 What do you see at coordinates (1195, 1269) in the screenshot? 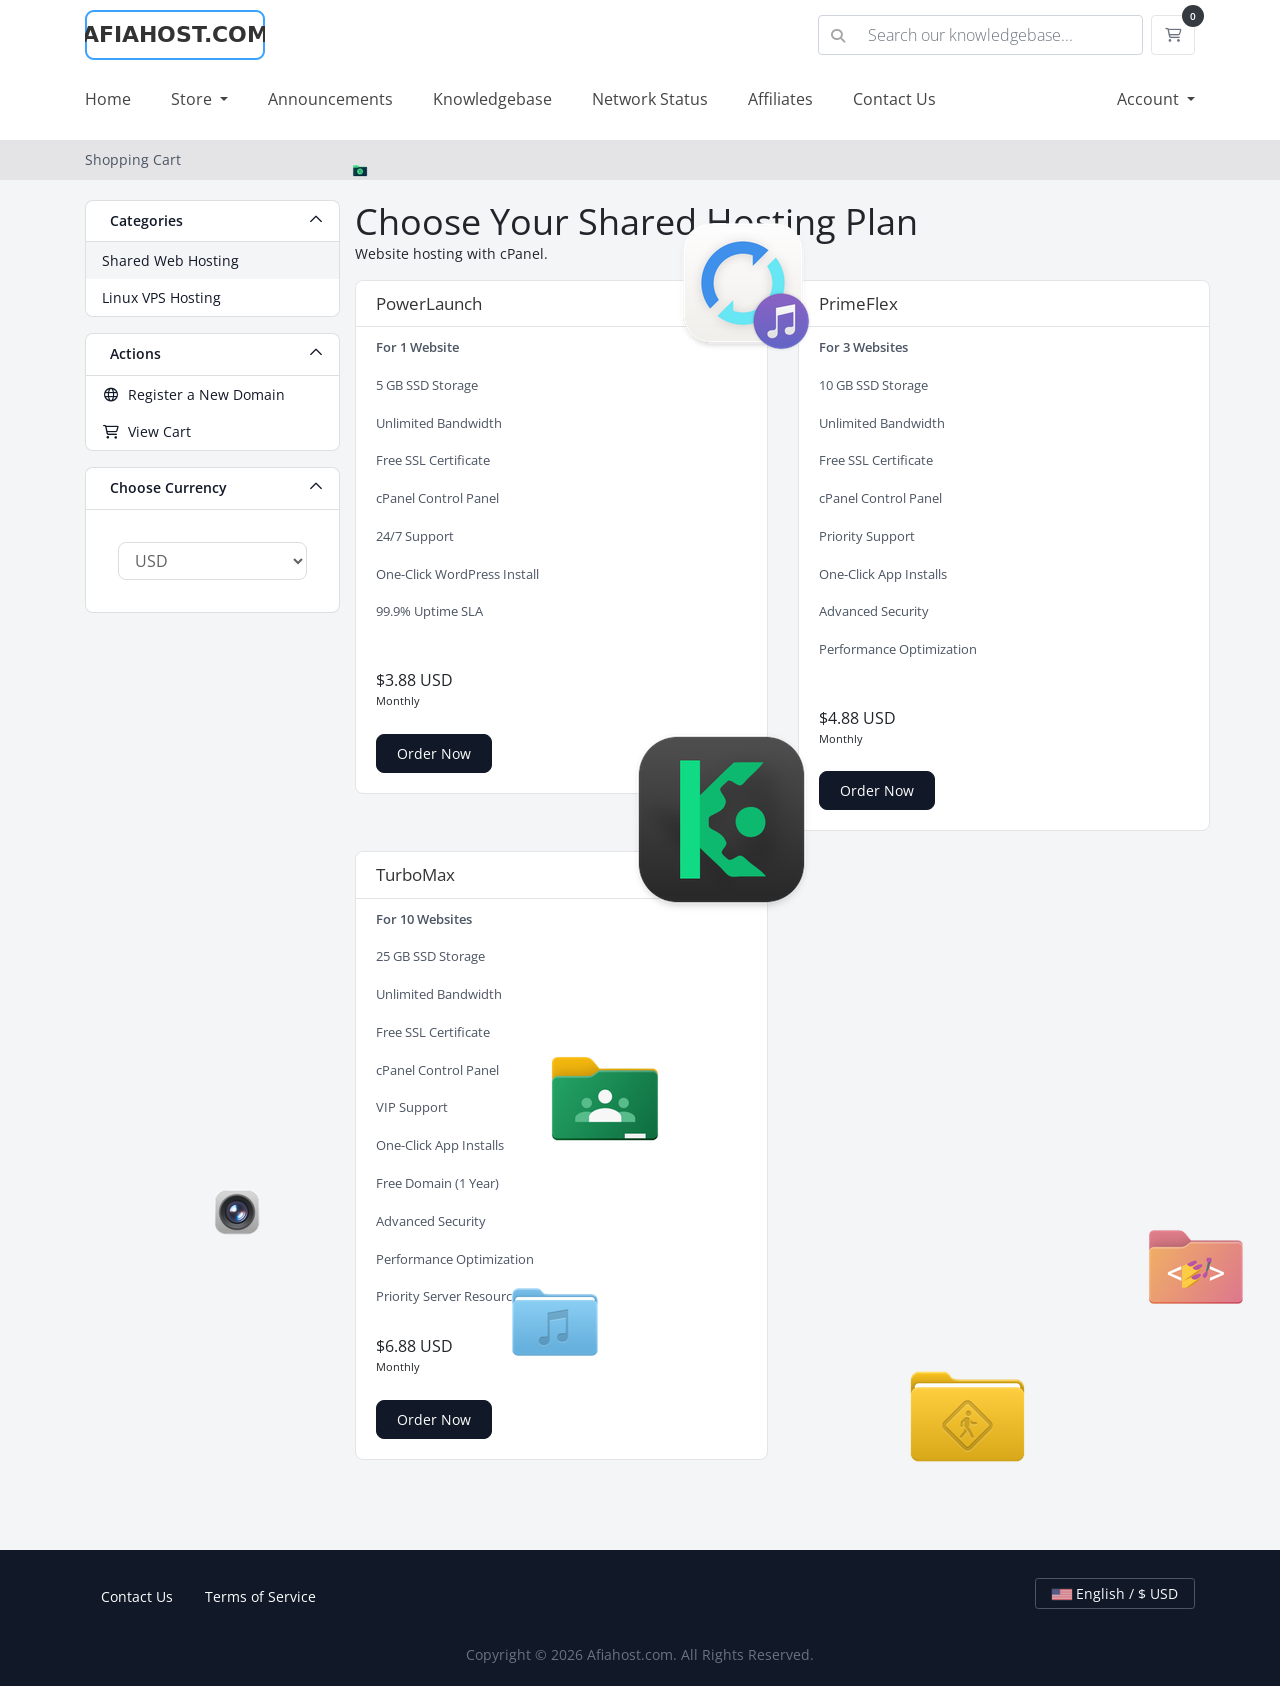
I see `folder containing styled-components files` at bounding box center [1195, 1269].